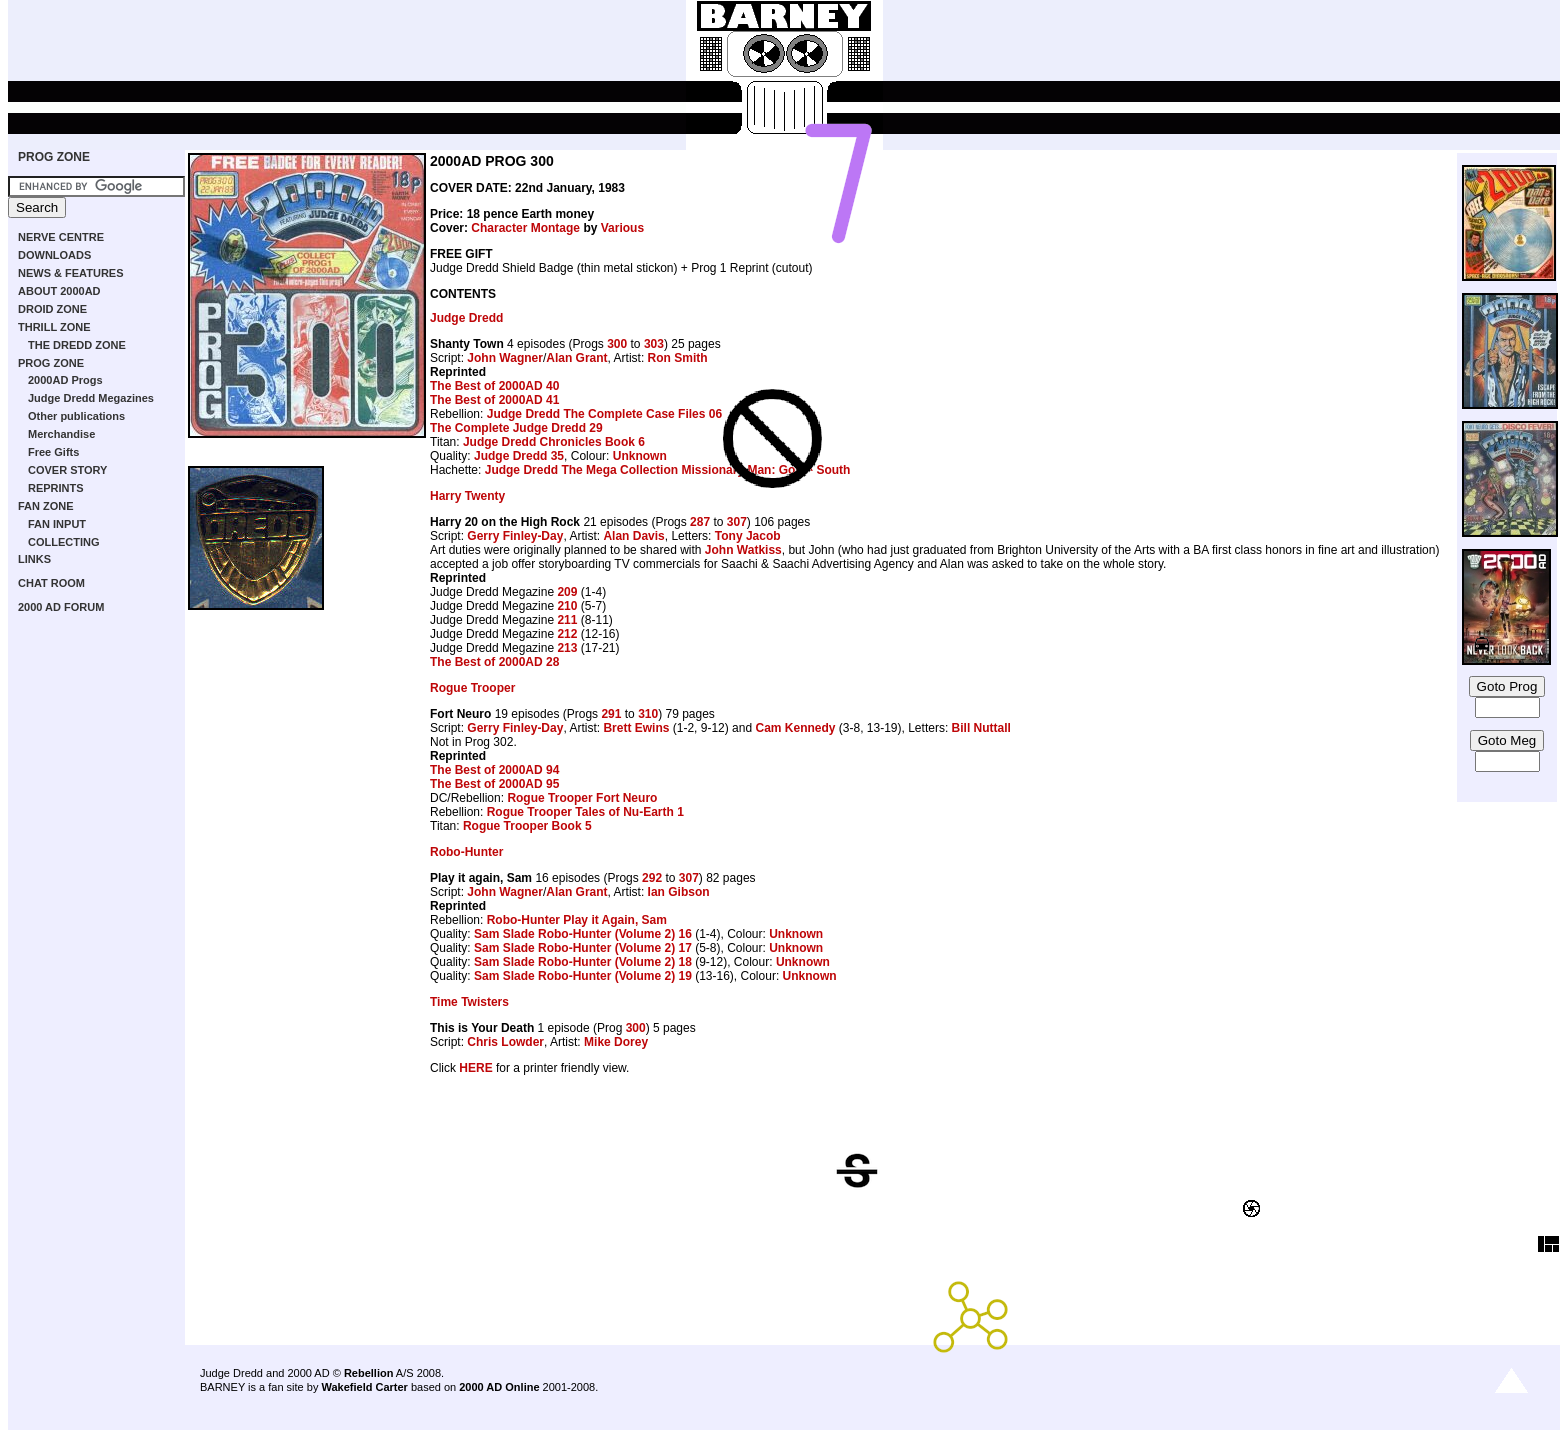 Image resolution: width=1568 pixels, height=1430 pixels. What do you see at coordinates (772, 438) in the screenshot?
I see `enable do not disturb mode` at bounding box center [772, 438].